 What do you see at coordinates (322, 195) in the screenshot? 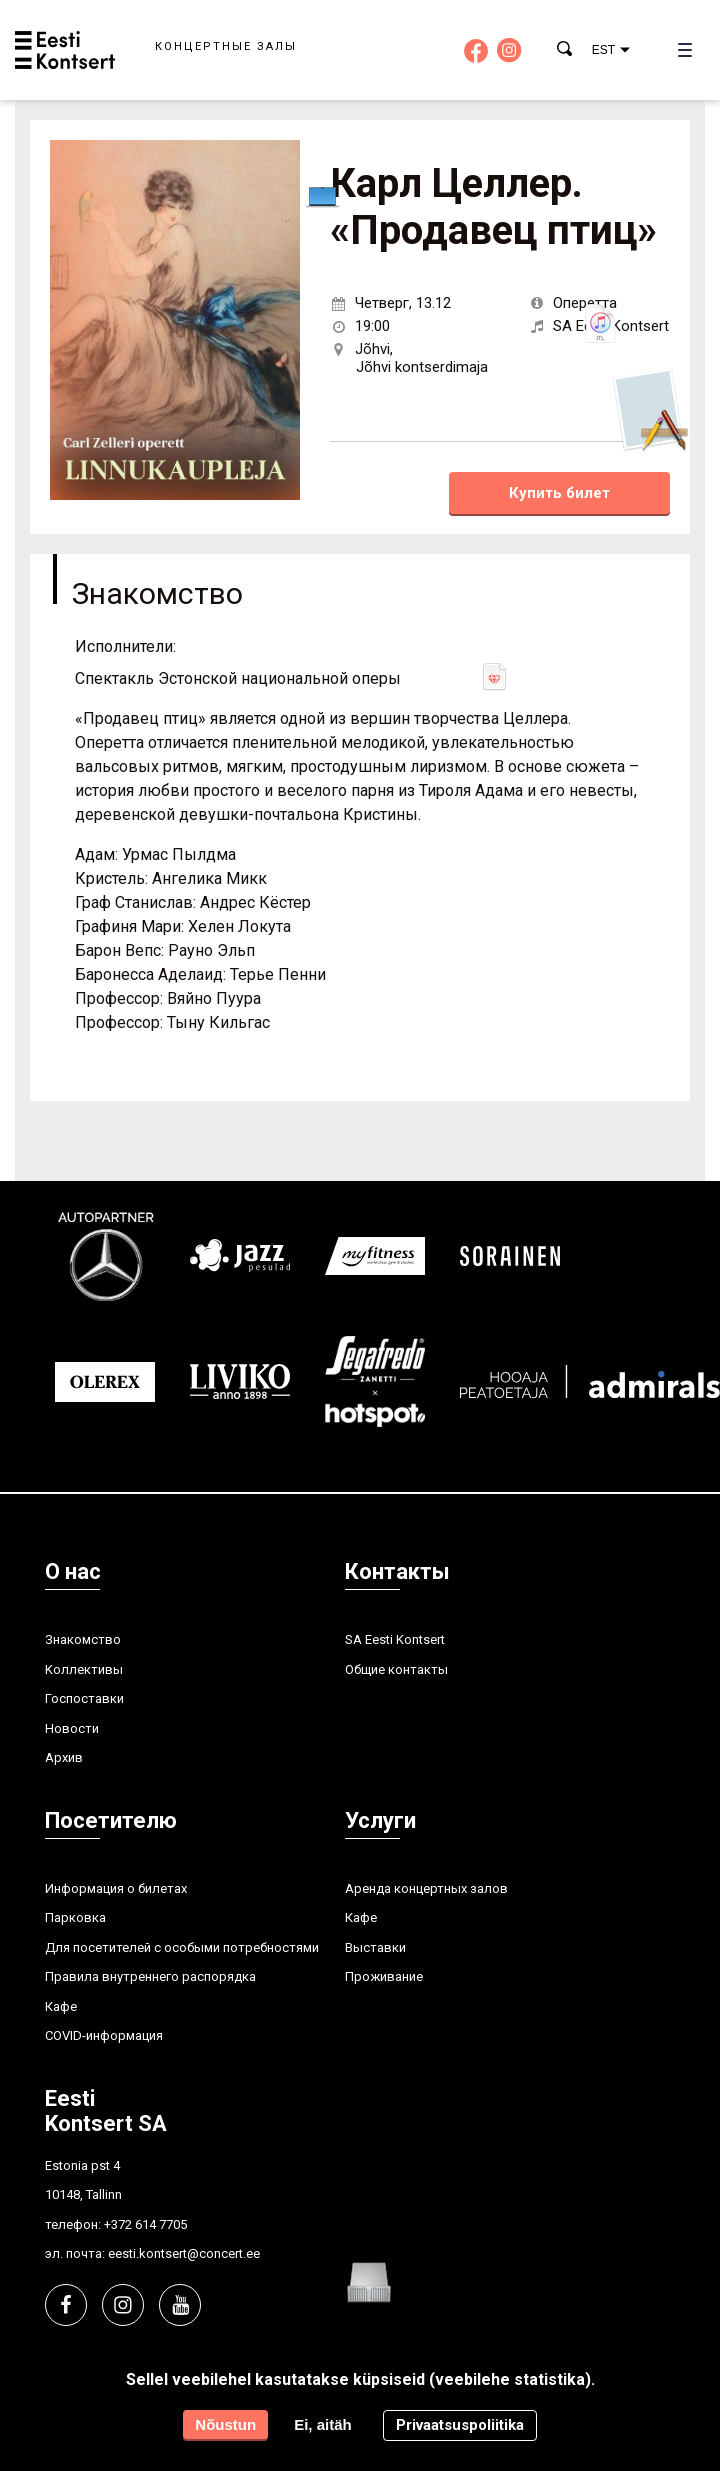
I see `represents a MacBook Air 15" device in system settings` at bounding box center [322, 195].